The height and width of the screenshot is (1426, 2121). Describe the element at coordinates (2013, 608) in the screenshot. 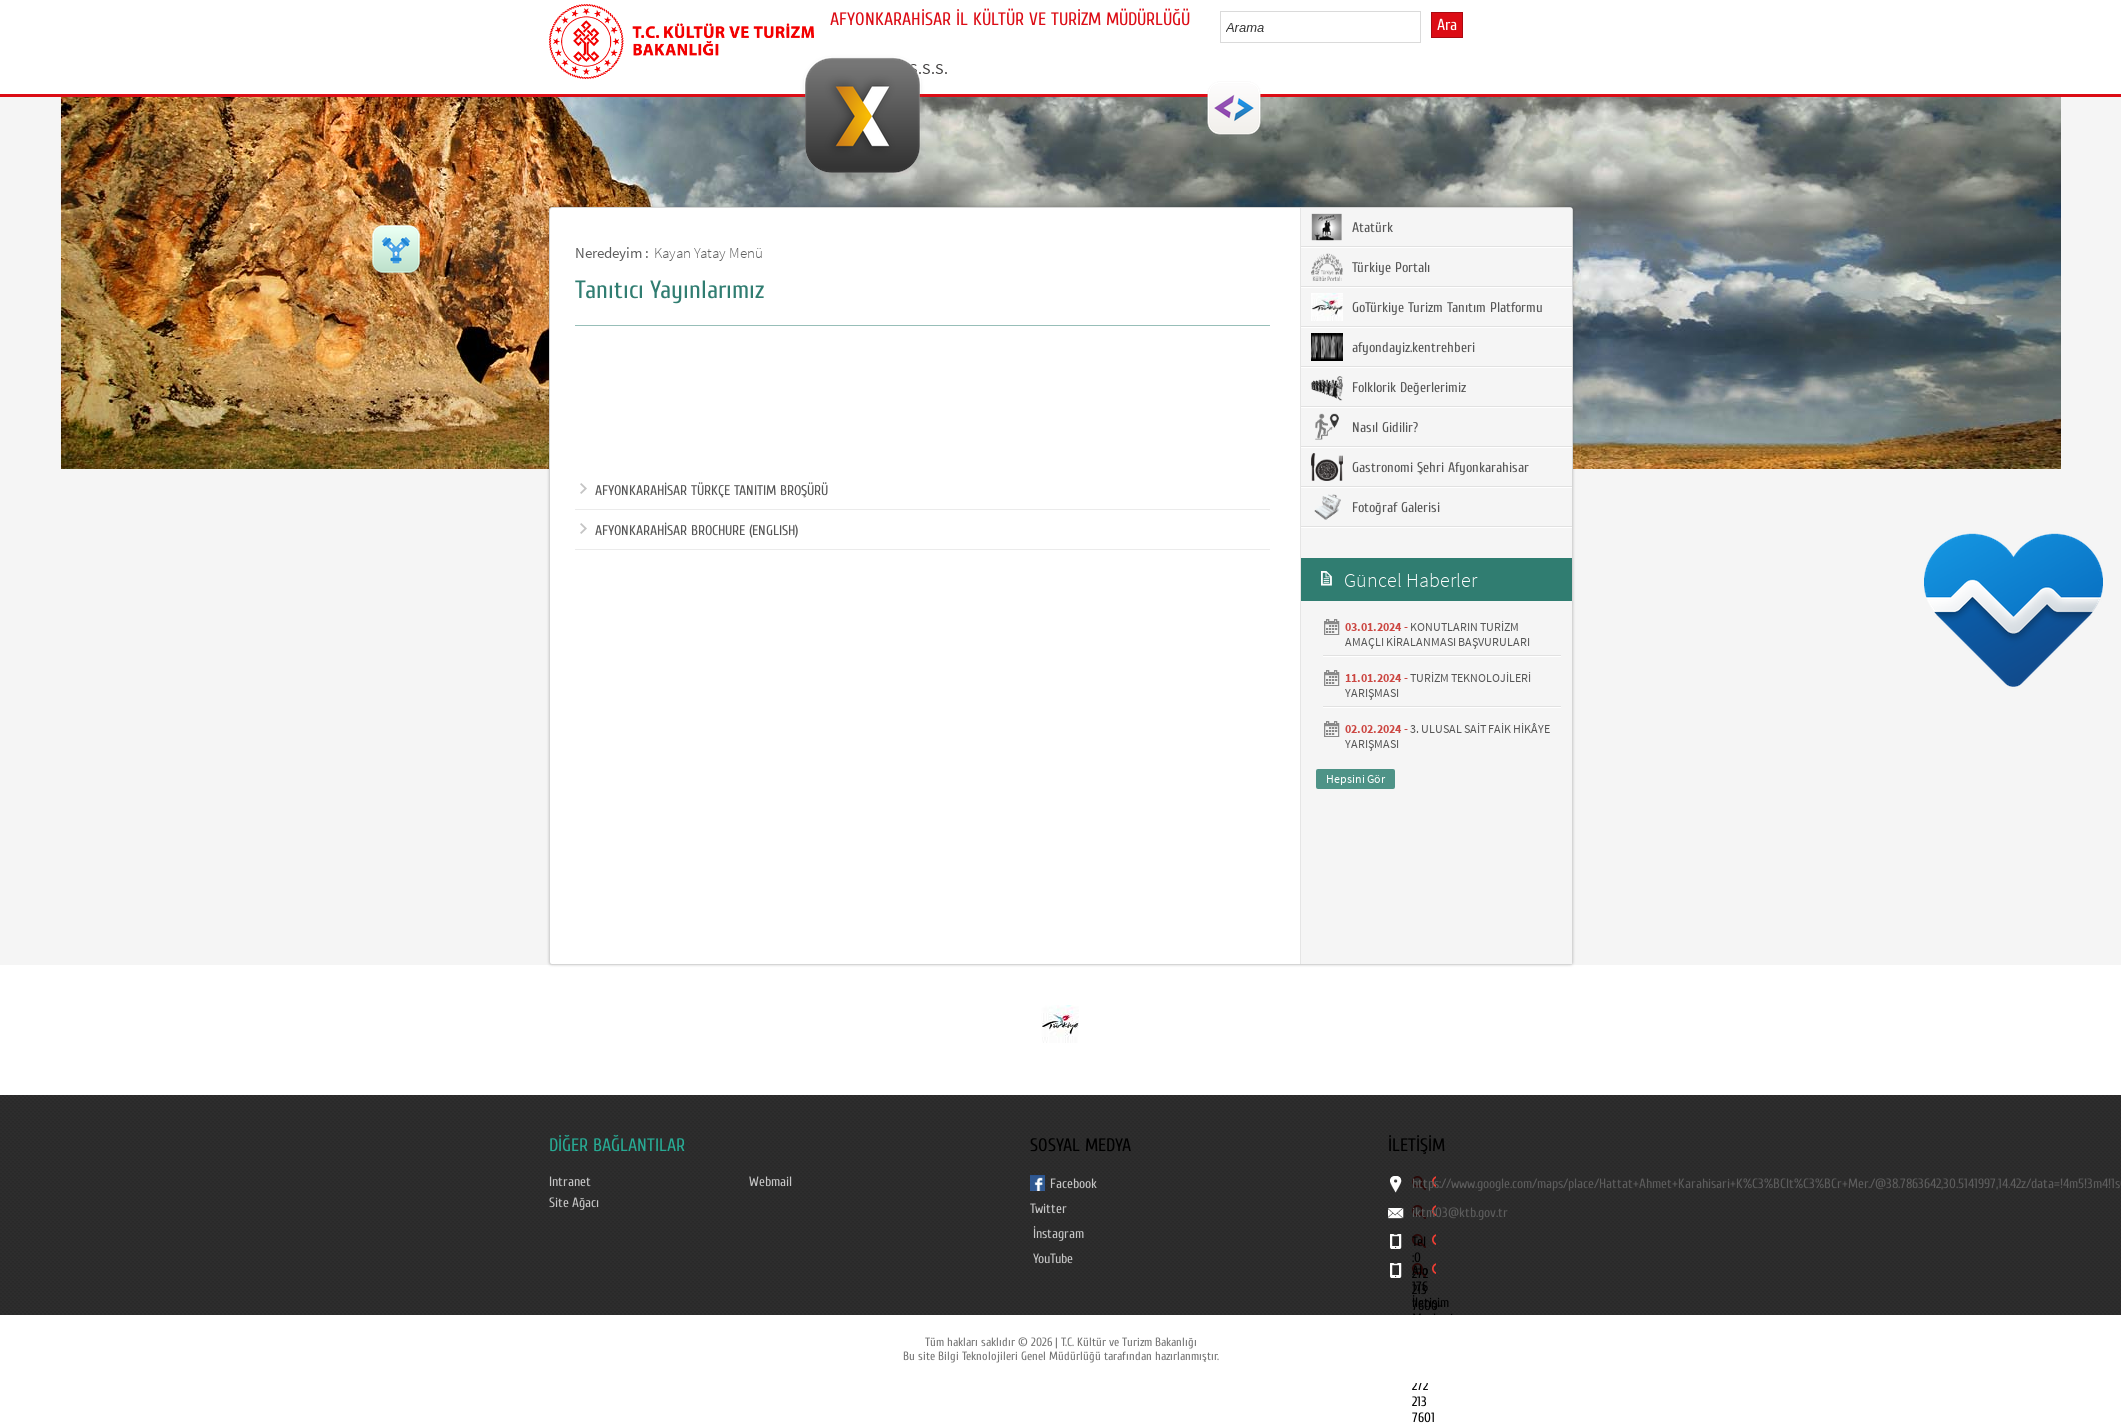

I see `open the health app` at that location.